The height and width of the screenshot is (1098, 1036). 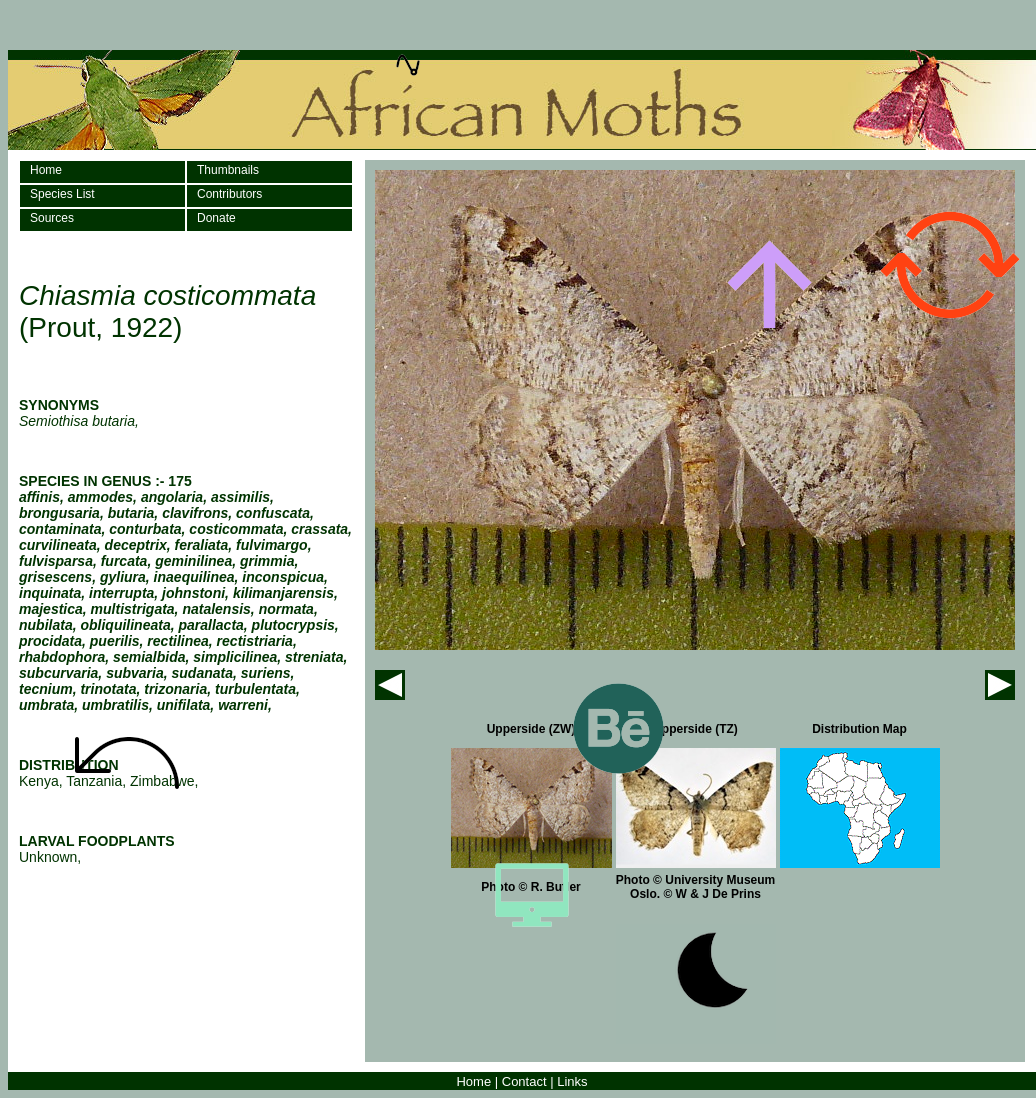 I want to click on scroll to top of page, so click(x=769, y=285).